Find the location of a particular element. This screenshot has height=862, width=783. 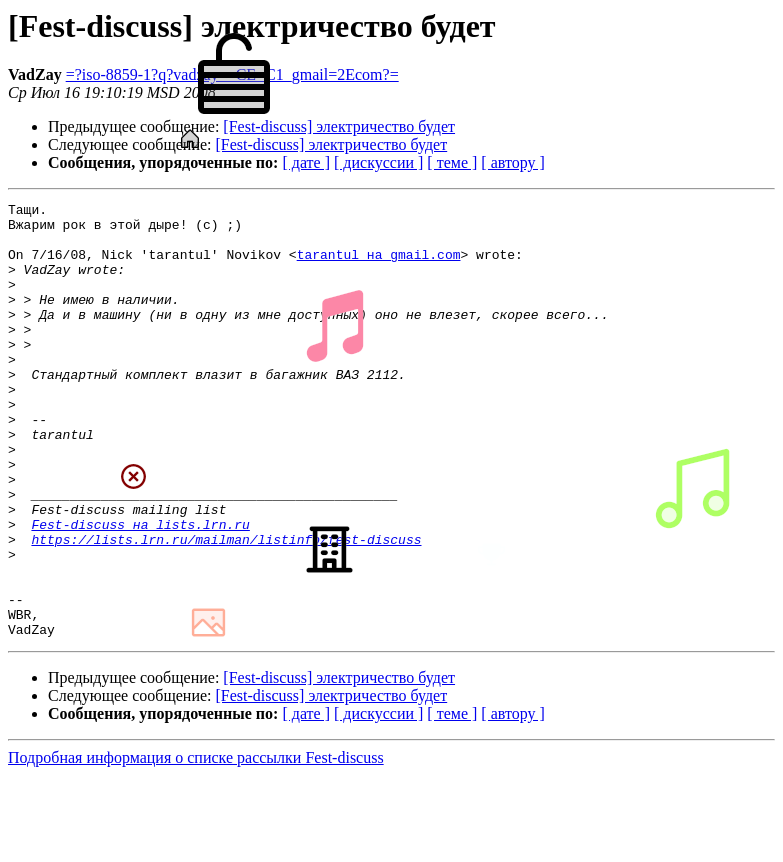

access music library or audio files is located at coordinates (697, 490).